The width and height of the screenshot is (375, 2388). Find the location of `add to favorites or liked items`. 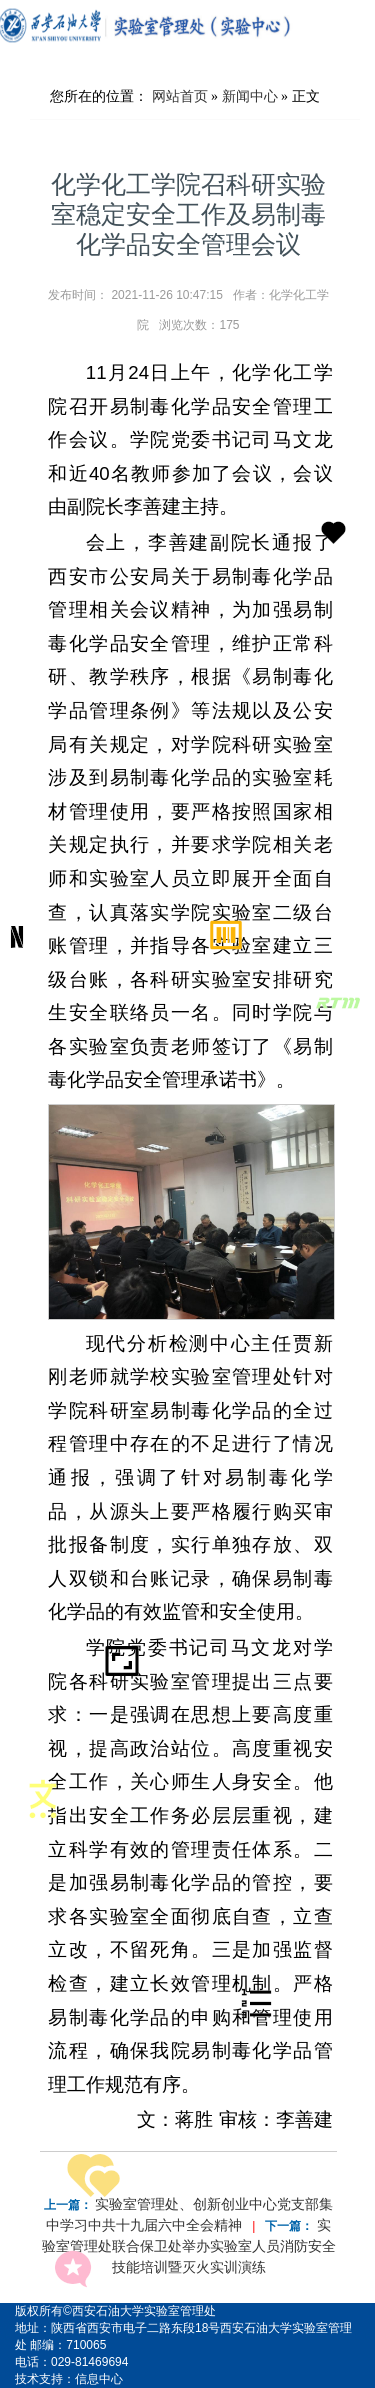

add to favorites or liked items is located at coordinates (93, 2175).